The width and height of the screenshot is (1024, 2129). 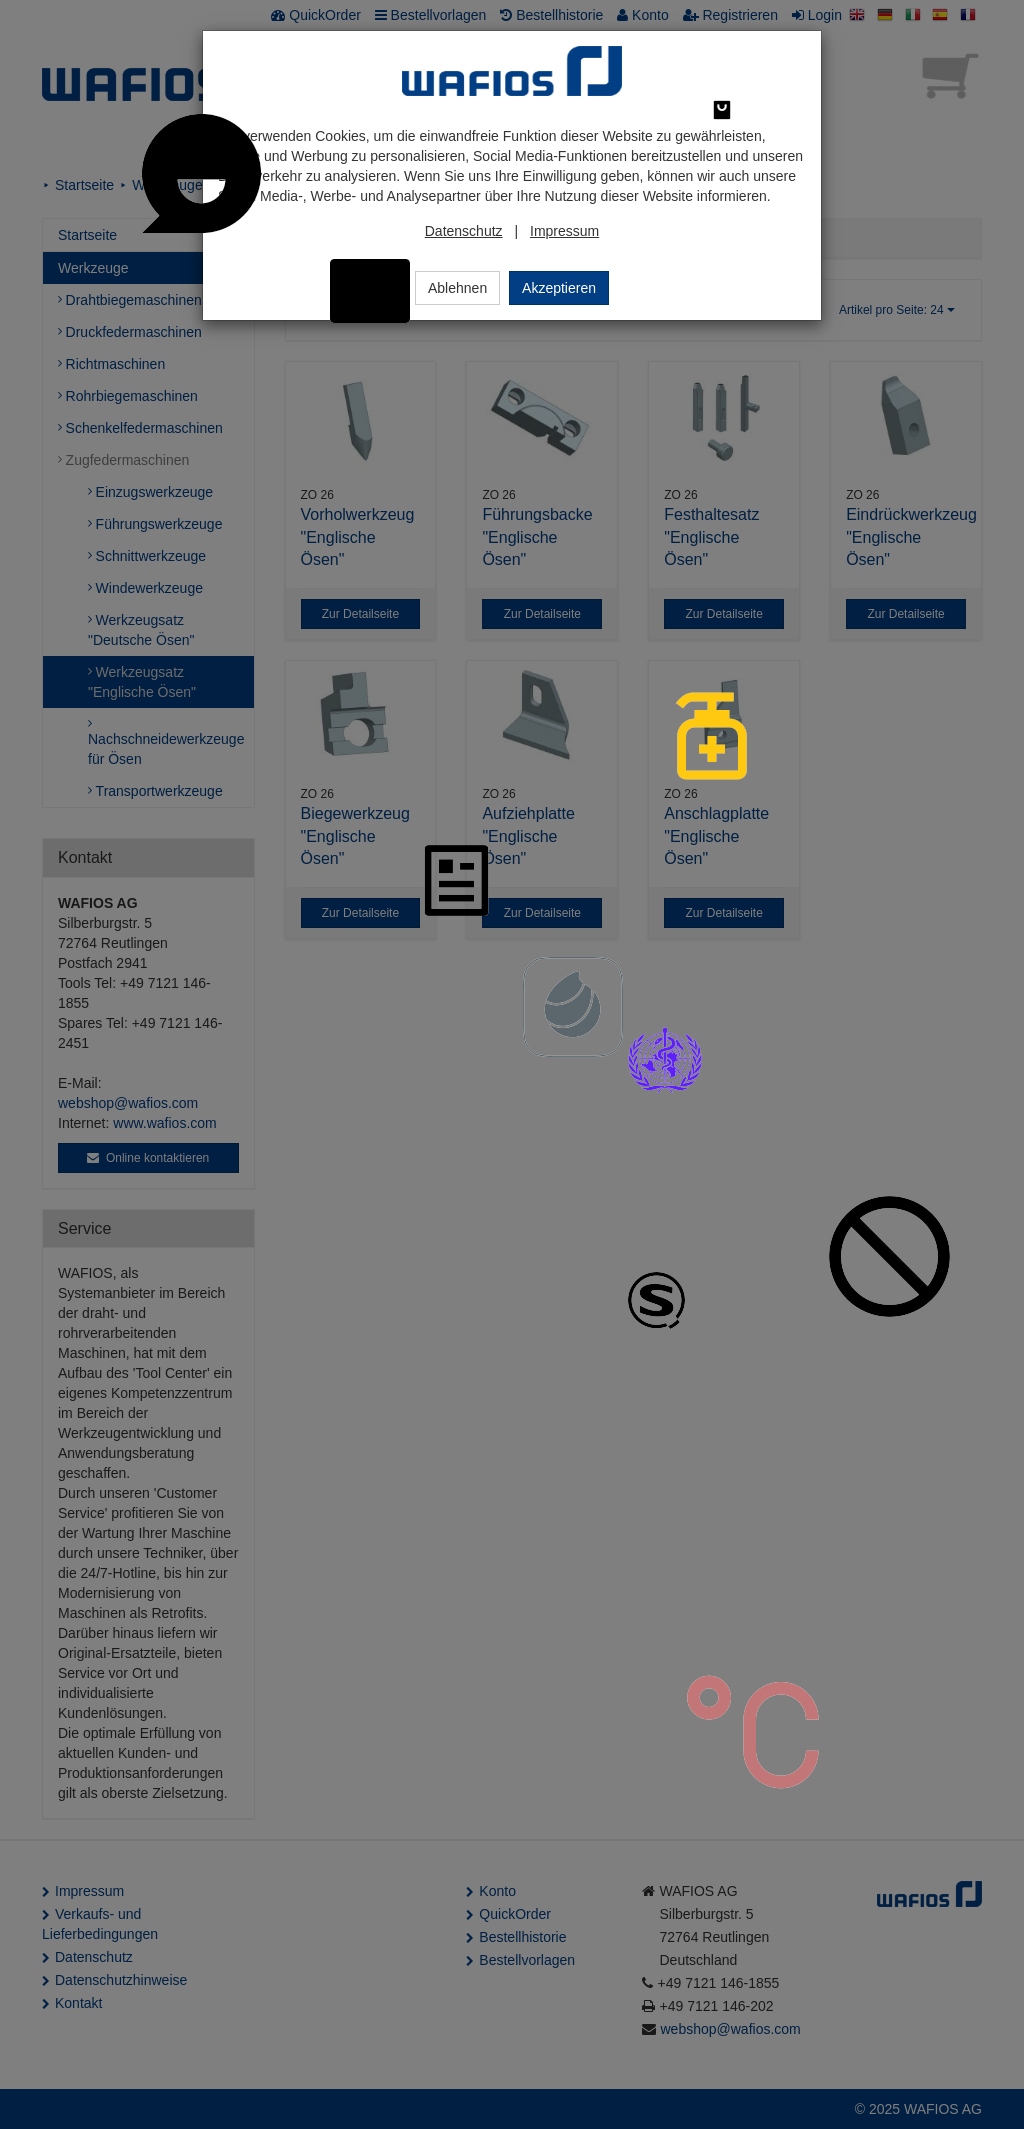 What do you see at coordinates (456, 880) in the screenshot?
I see `view article or news content` at bounding box center [456, 880].